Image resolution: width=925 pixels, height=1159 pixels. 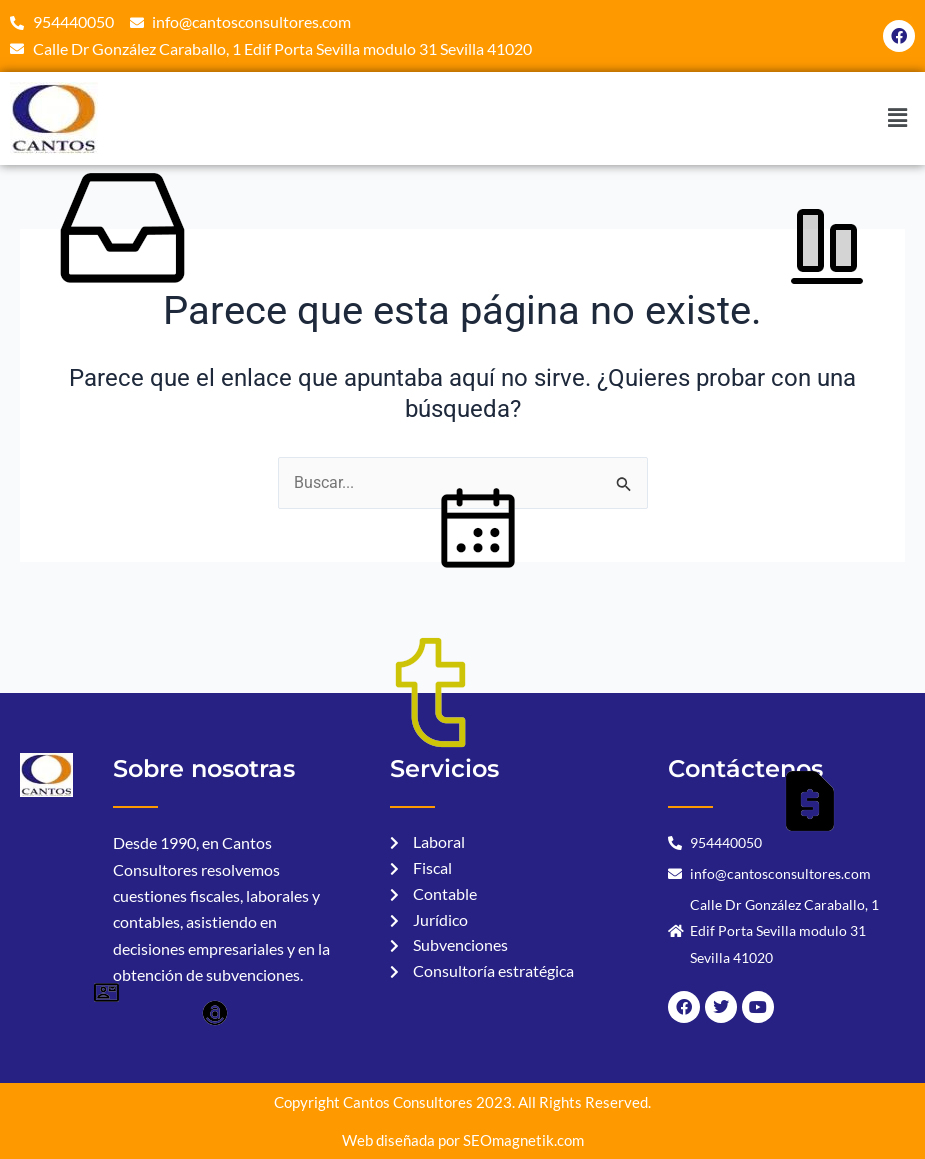 I want to click on view calendar events, so click(x=478, y=531).